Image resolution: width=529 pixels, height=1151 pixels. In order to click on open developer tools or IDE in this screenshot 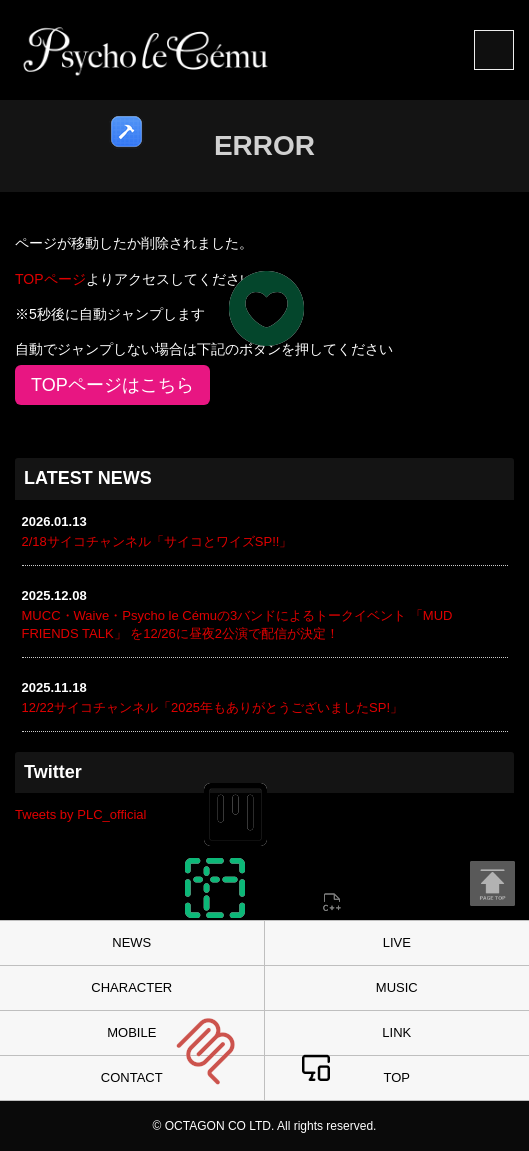, I will do `click(126, 131)`.